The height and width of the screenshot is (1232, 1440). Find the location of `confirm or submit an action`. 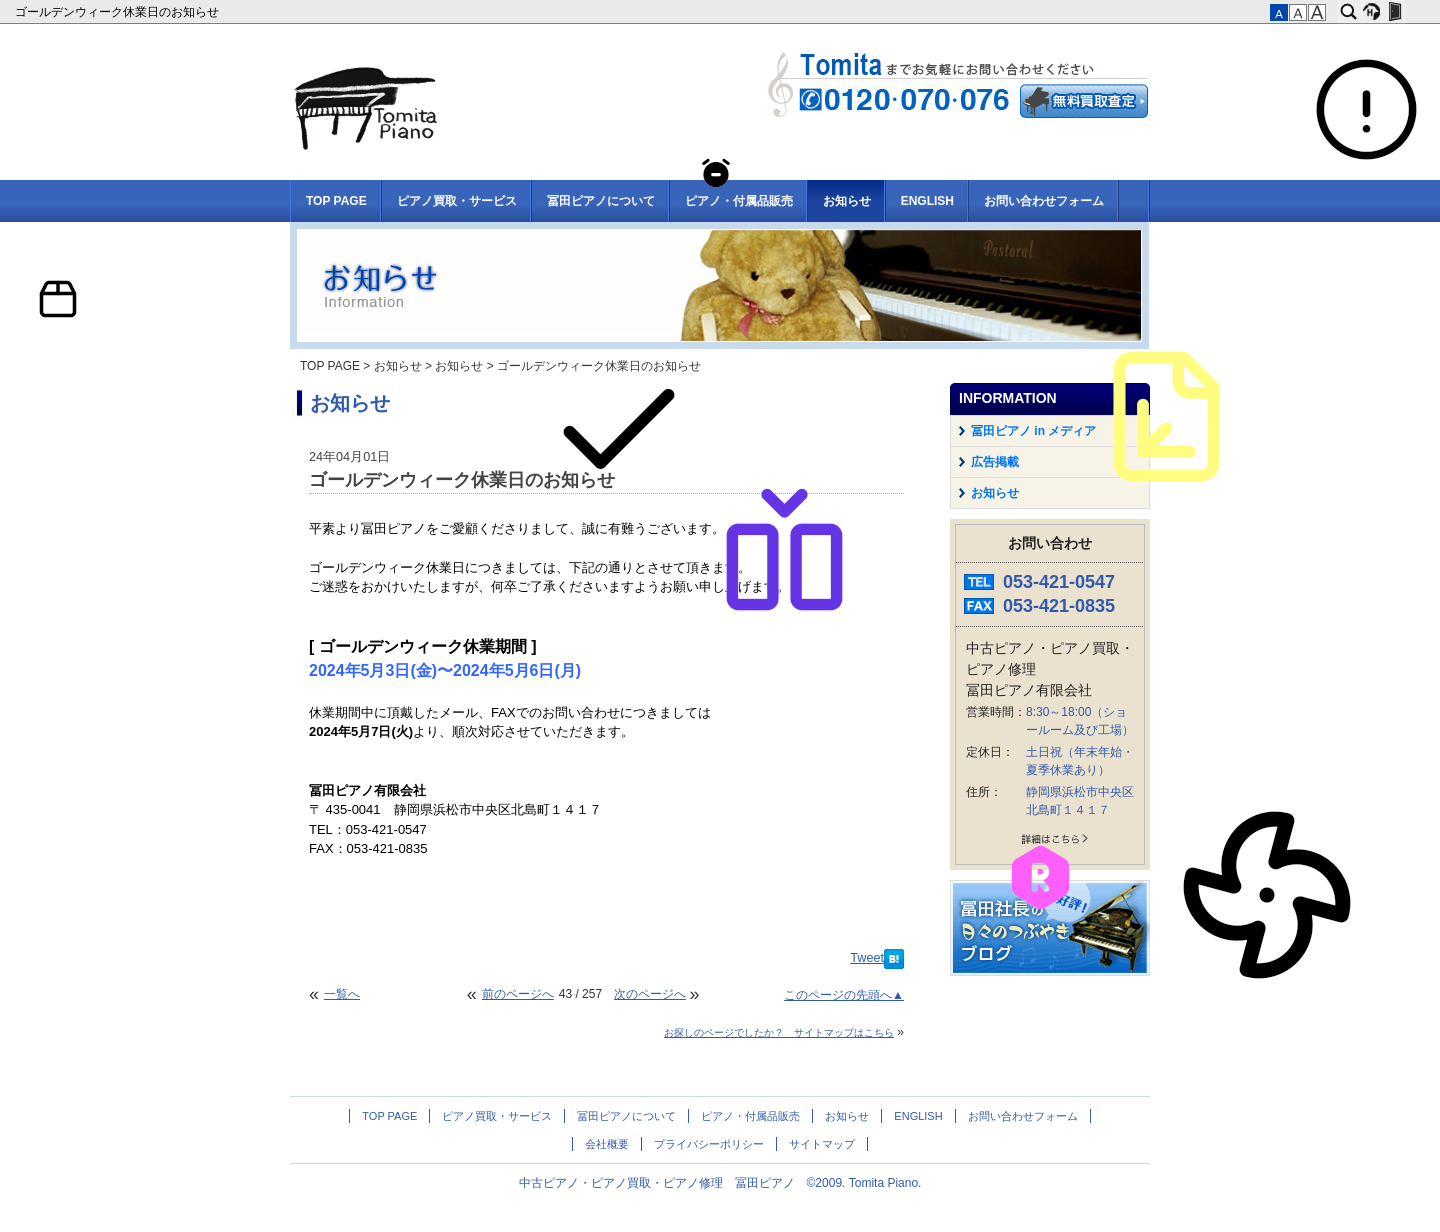

confirm or submit an action is located at coordinates (619, 432).